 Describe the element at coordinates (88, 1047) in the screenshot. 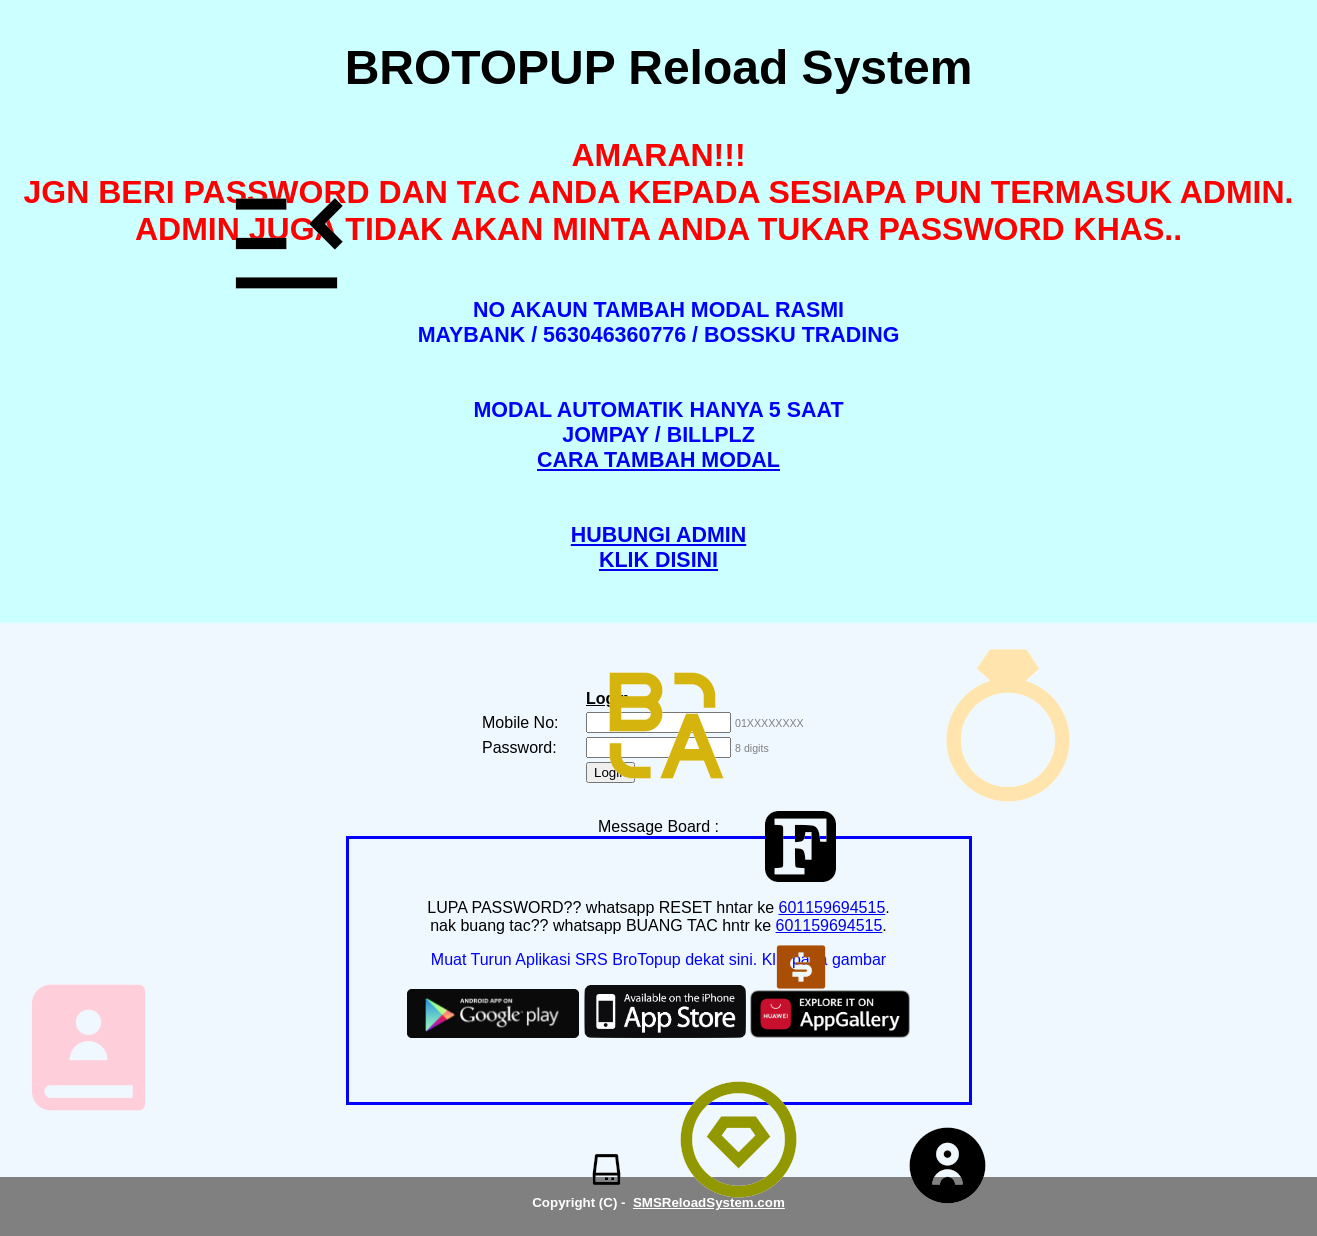

I see `open contacts or address book` at that location.